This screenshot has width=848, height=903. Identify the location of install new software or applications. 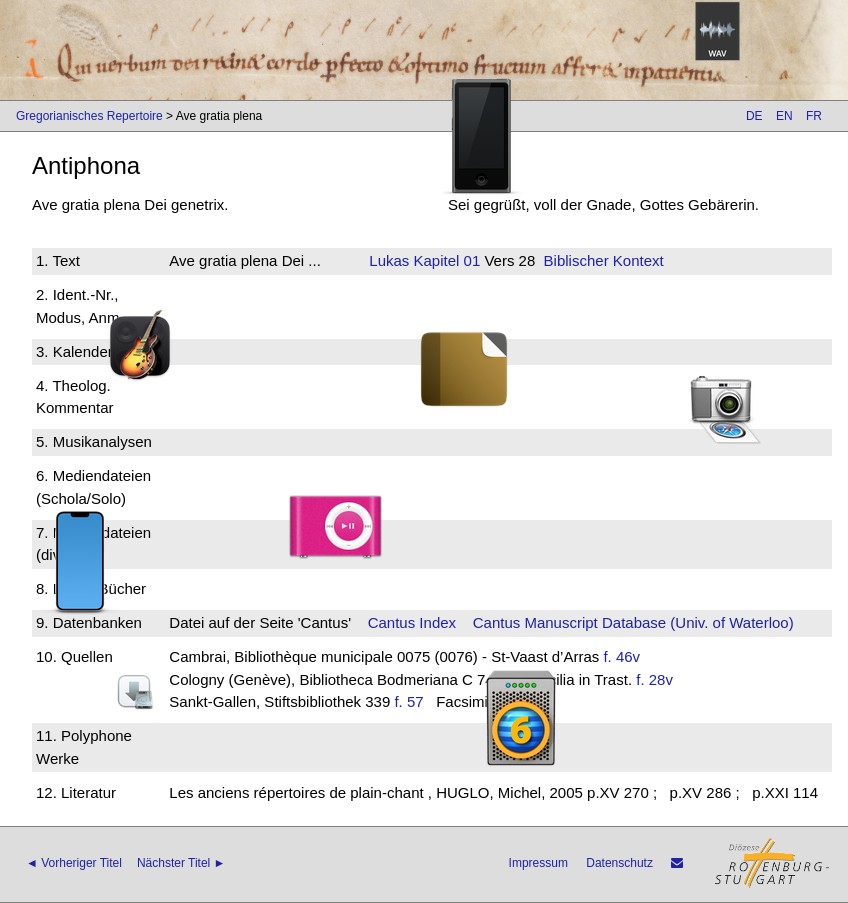
(134, 691).